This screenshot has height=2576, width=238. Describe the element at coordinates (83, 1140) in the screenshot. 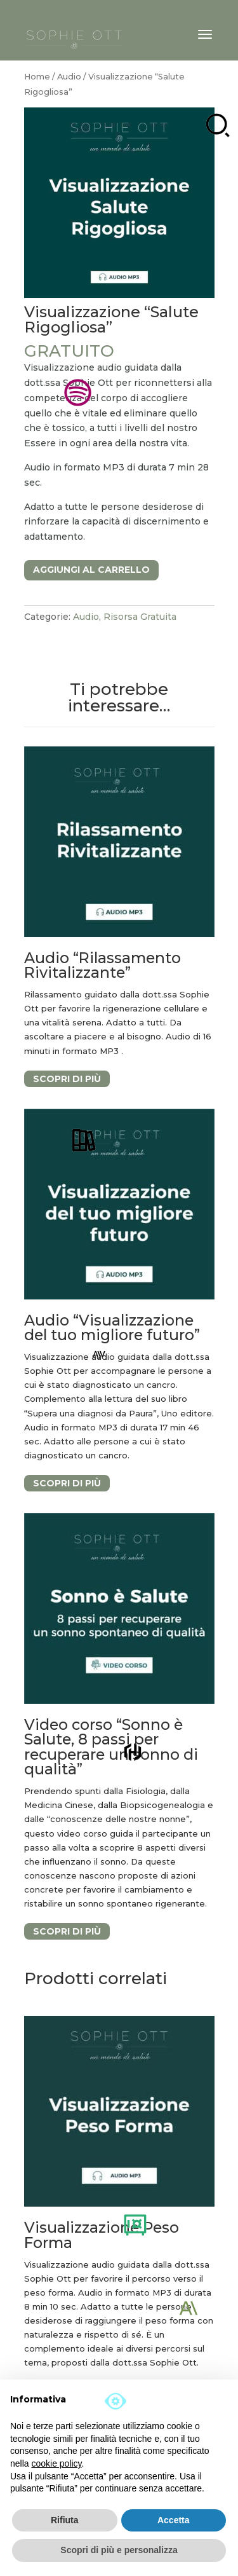

I see `browse your digital library` at that location.